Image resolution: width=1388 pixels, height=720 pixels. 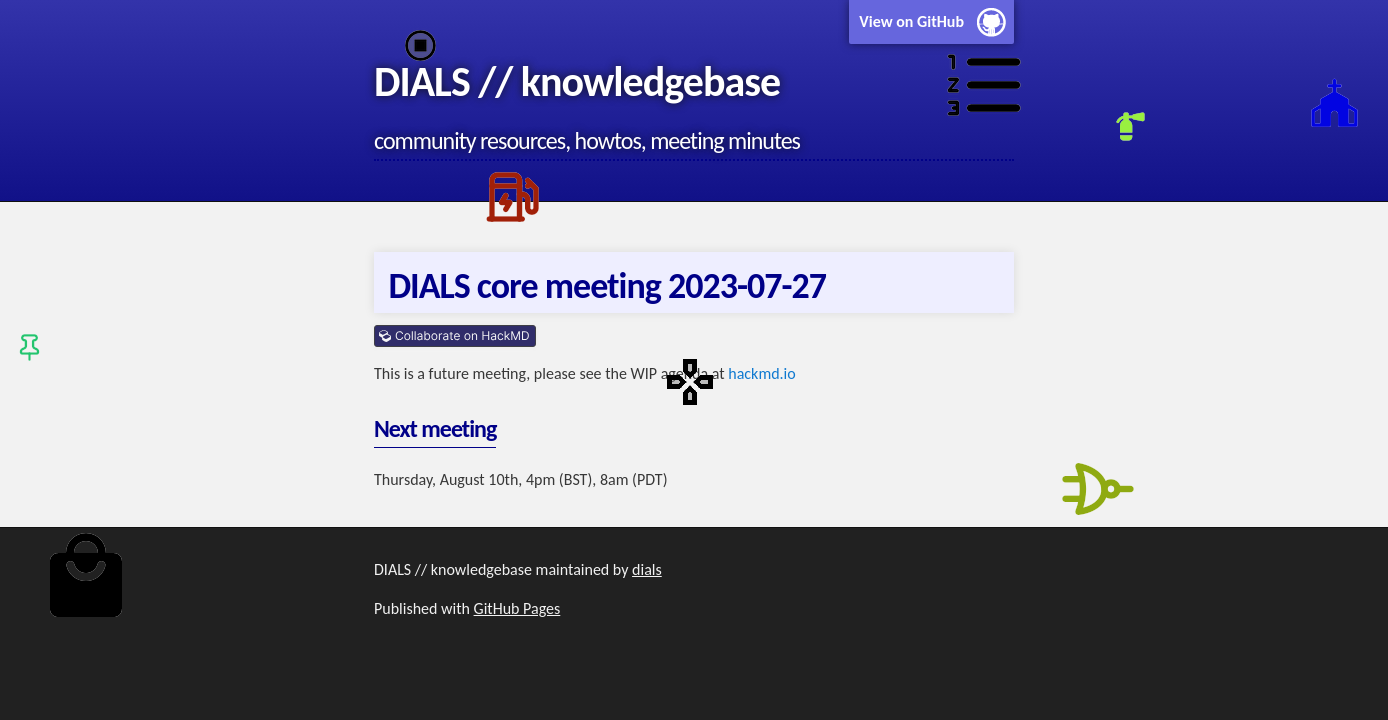 I want to click on fire safety equipment indicator, so click(x=1130, y=126).